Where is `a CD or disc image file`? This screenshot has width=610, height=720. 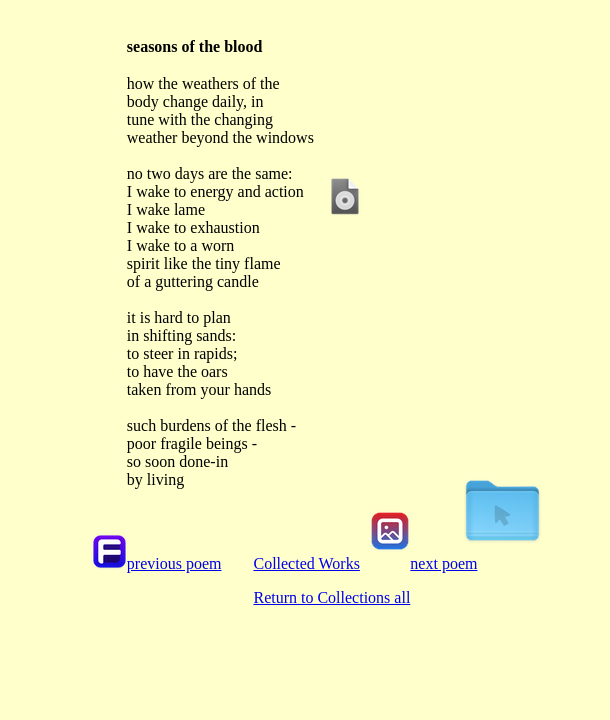 a CD or disc image file is located at coordinates (345, 197).